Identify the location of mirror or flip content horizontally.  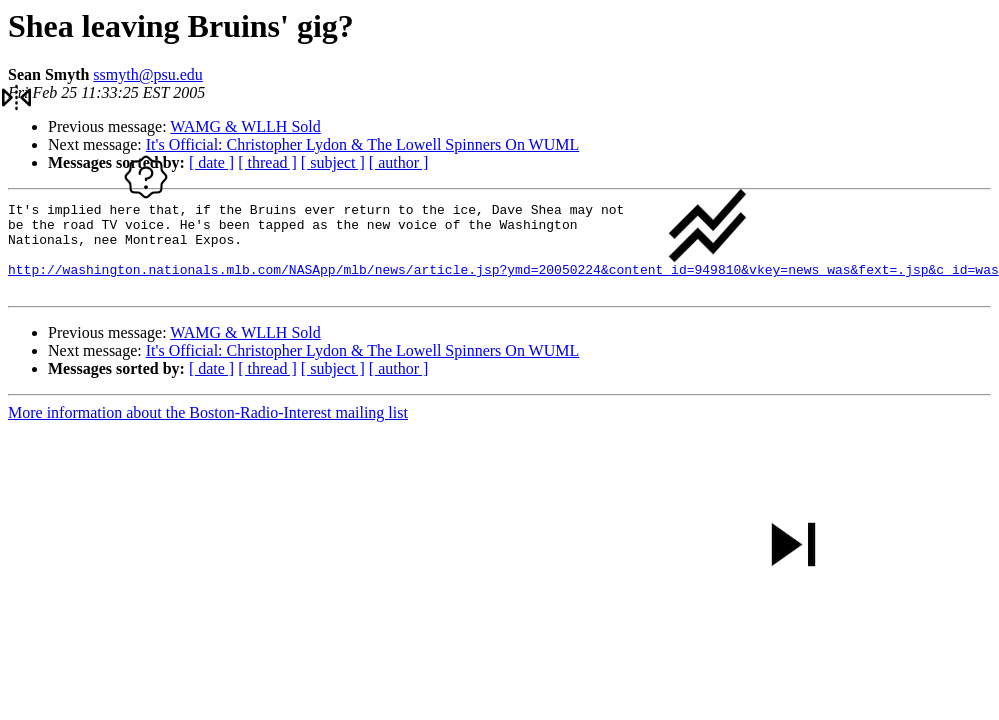
(16, 97).